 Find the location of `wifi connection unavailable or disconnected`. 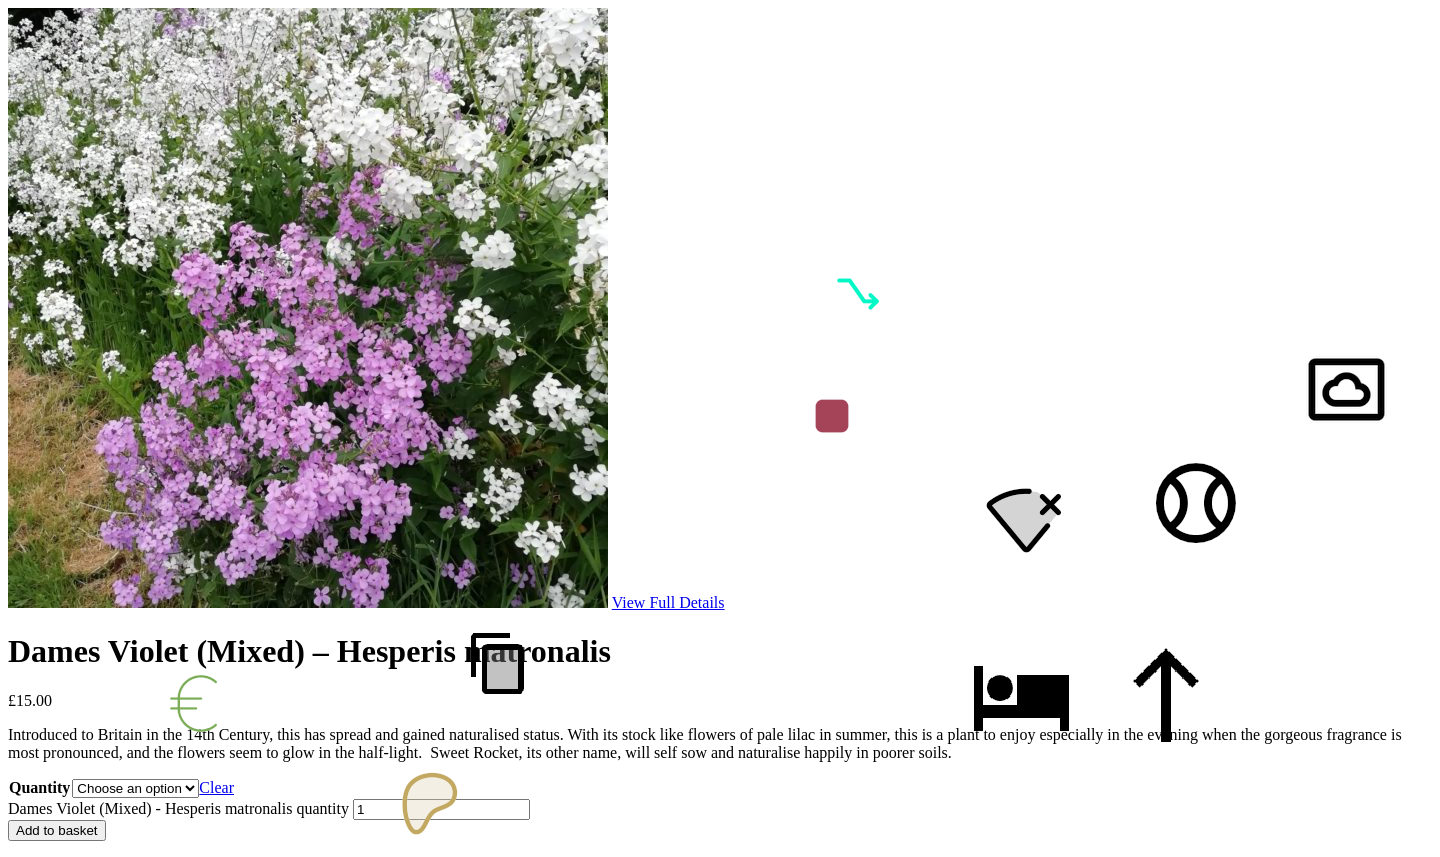

wifi connection unavailable or disconnected is located at coordinates (1026, 520).